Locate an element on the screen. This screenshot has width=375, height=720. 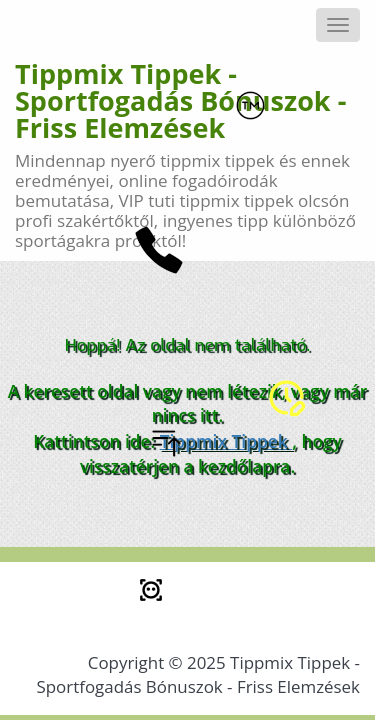
make a phone call is located at coordinates (159, 250).